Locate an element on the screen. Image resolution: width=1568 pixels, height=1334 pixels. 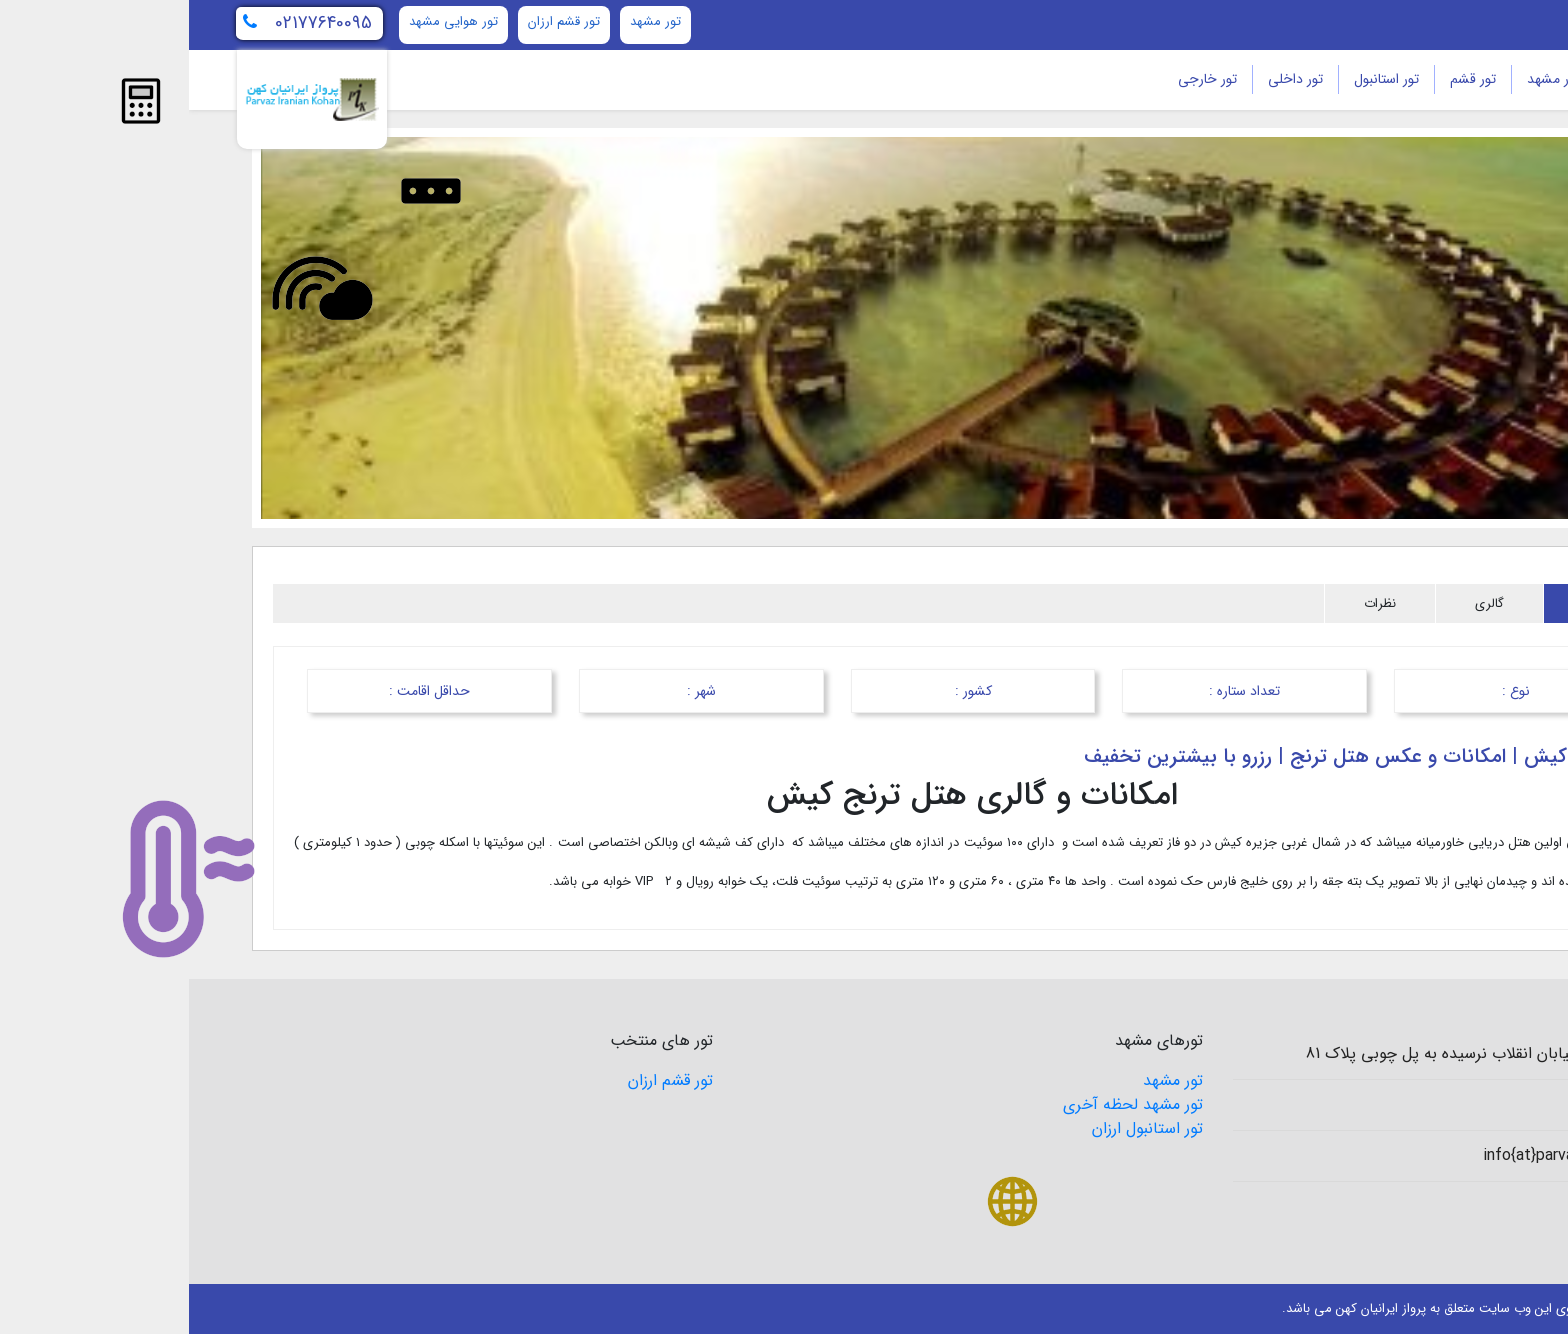
switch to global or worldwide view is located at coordinates (1012, 1201).